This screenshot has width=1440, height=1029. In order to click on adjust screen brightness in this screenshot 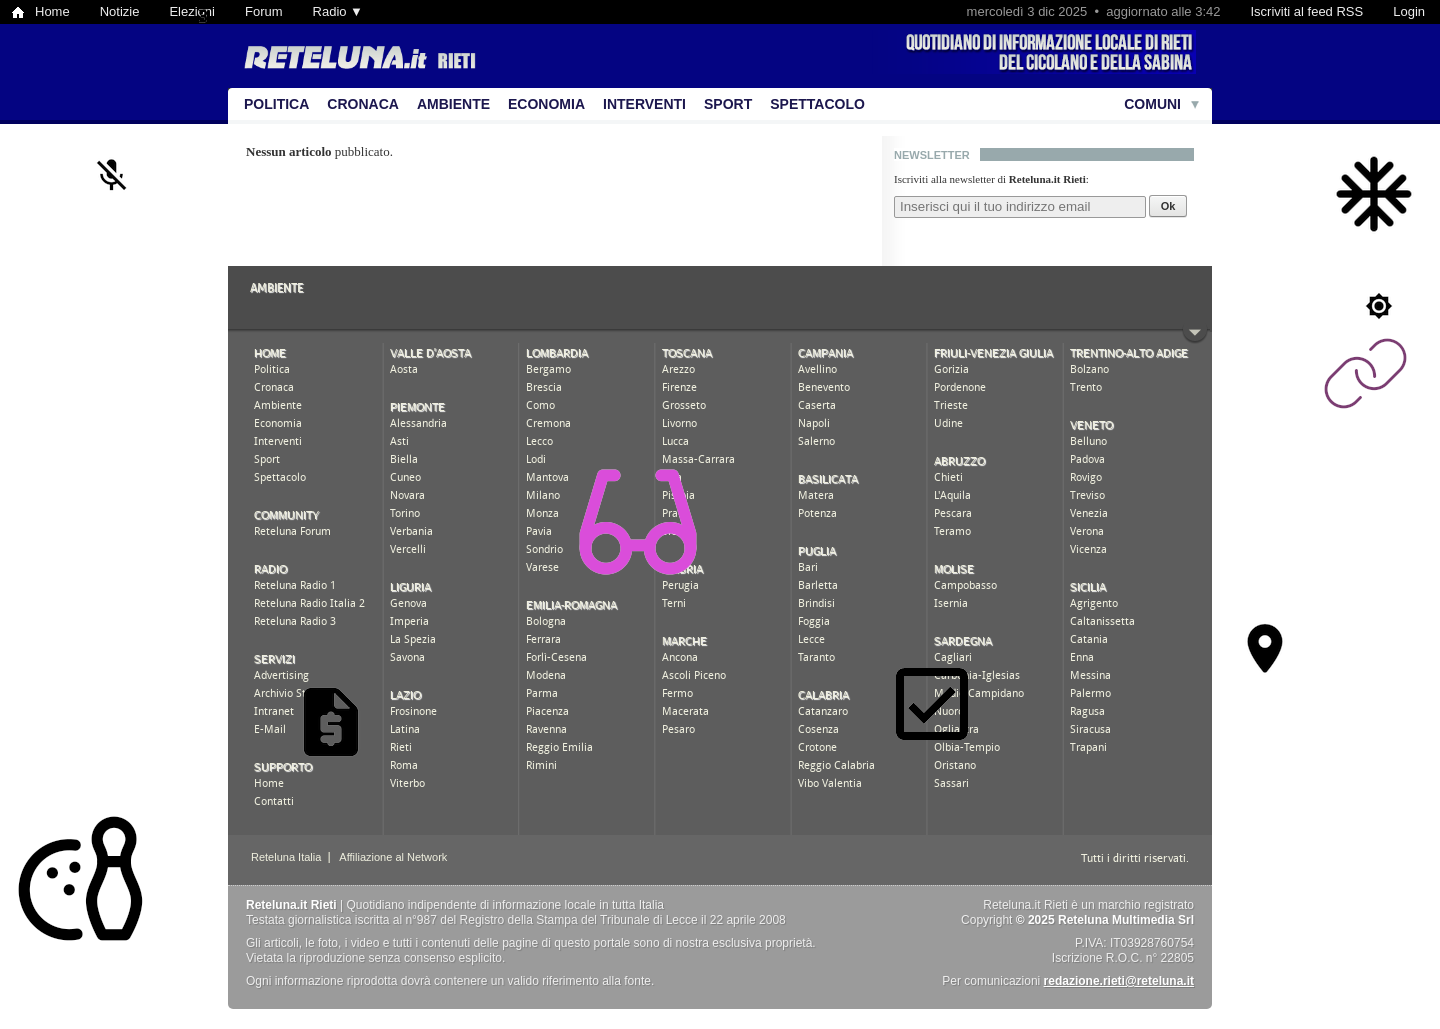, I will do `click(1379, 306)`.